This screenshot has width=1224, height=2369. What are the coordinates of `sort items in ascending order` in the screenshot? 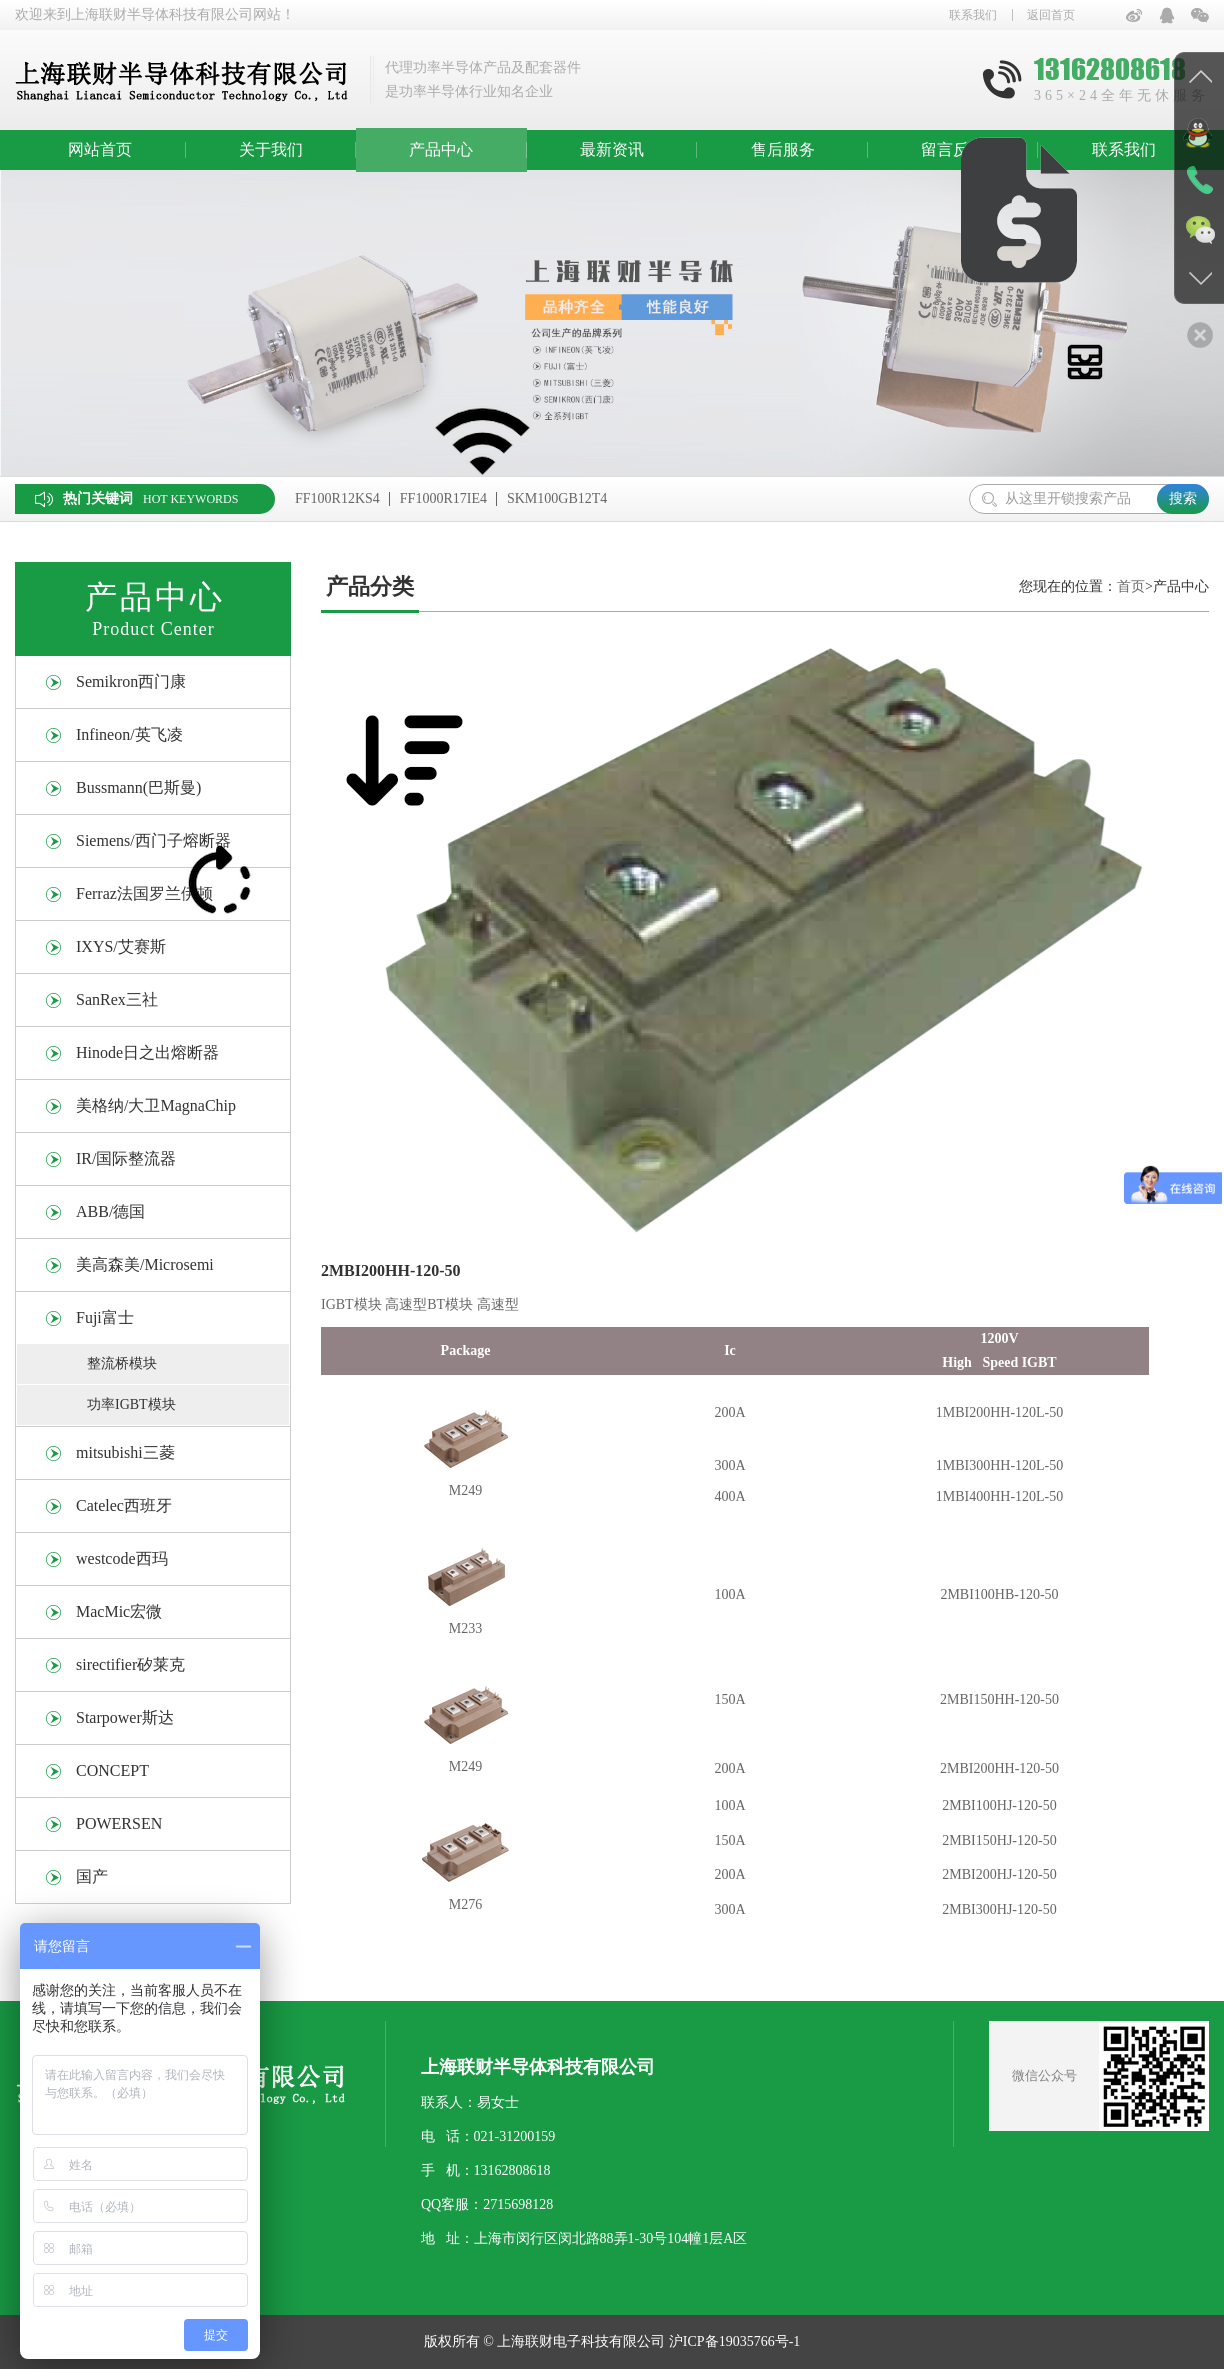 It's located at (404, 760).